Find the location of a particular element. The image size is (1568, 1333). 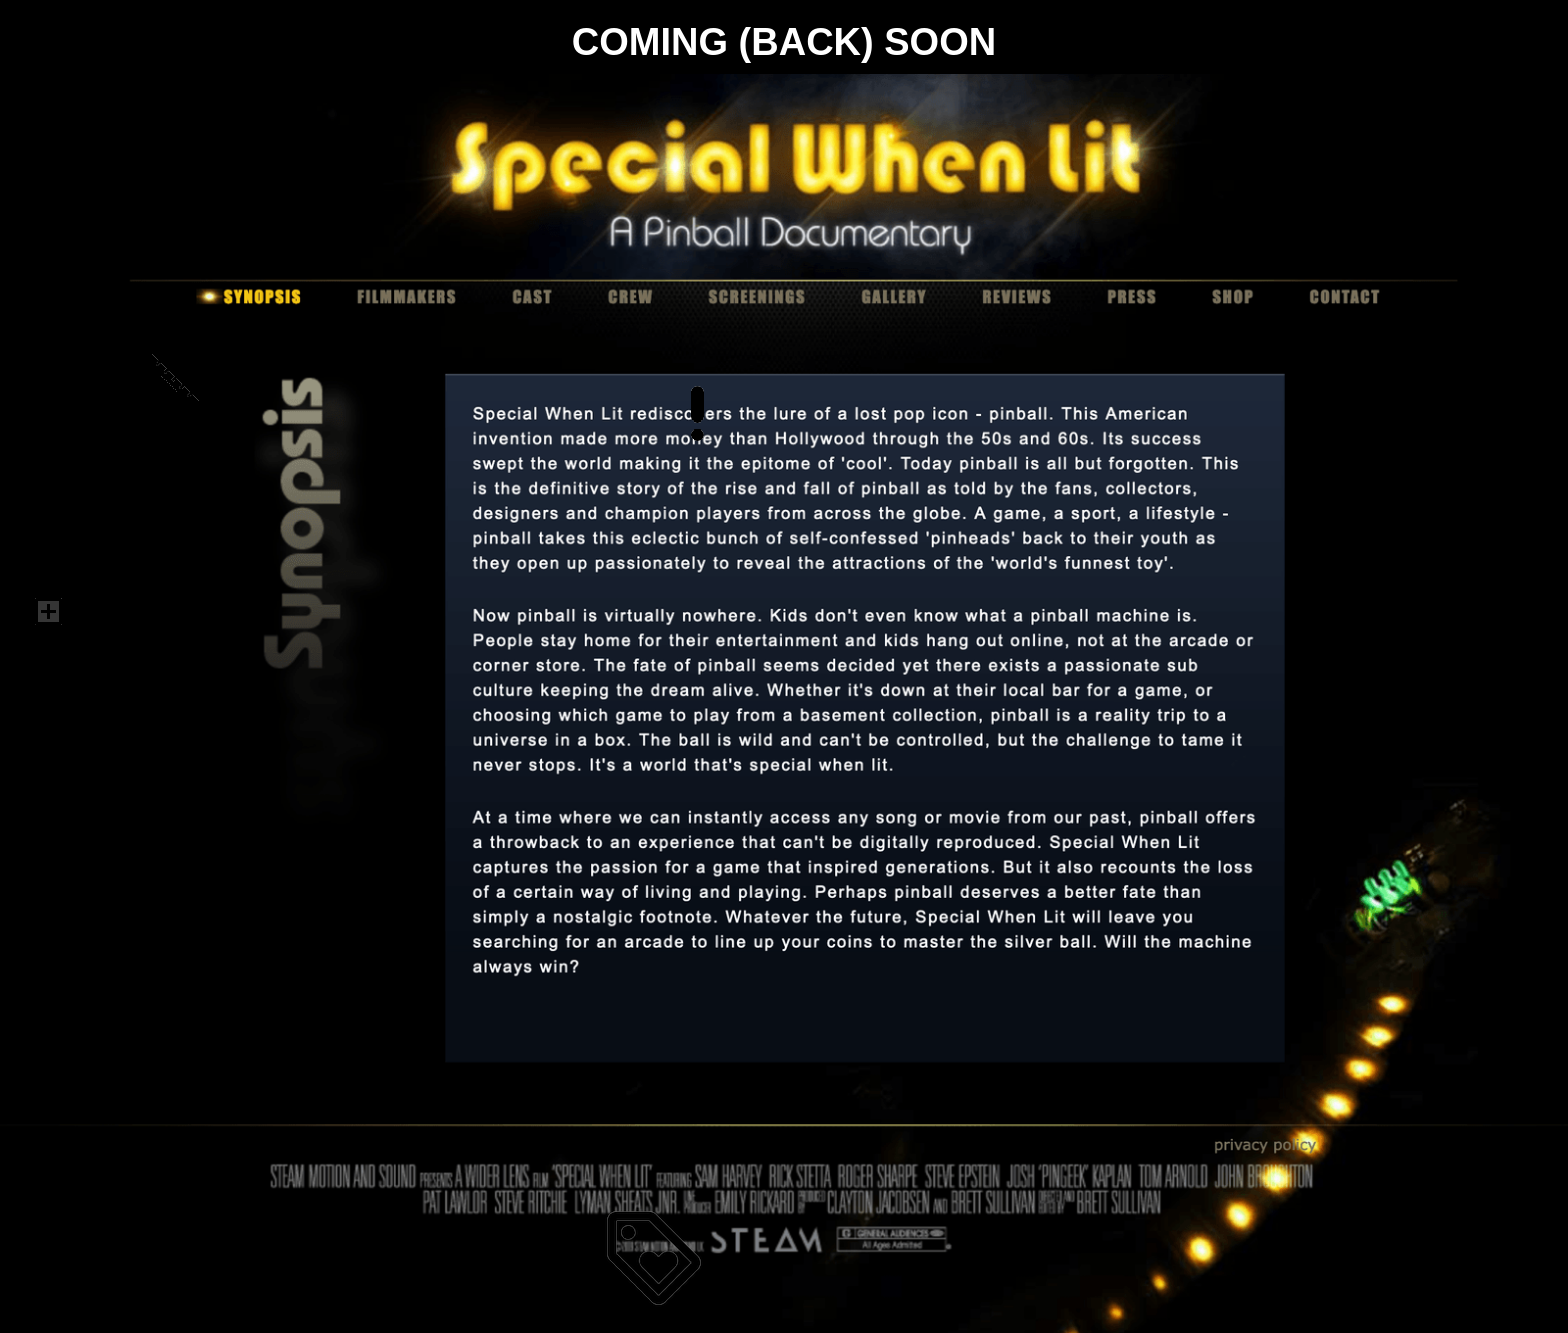

measure area or dimensions is located at coordinates (175, 377).